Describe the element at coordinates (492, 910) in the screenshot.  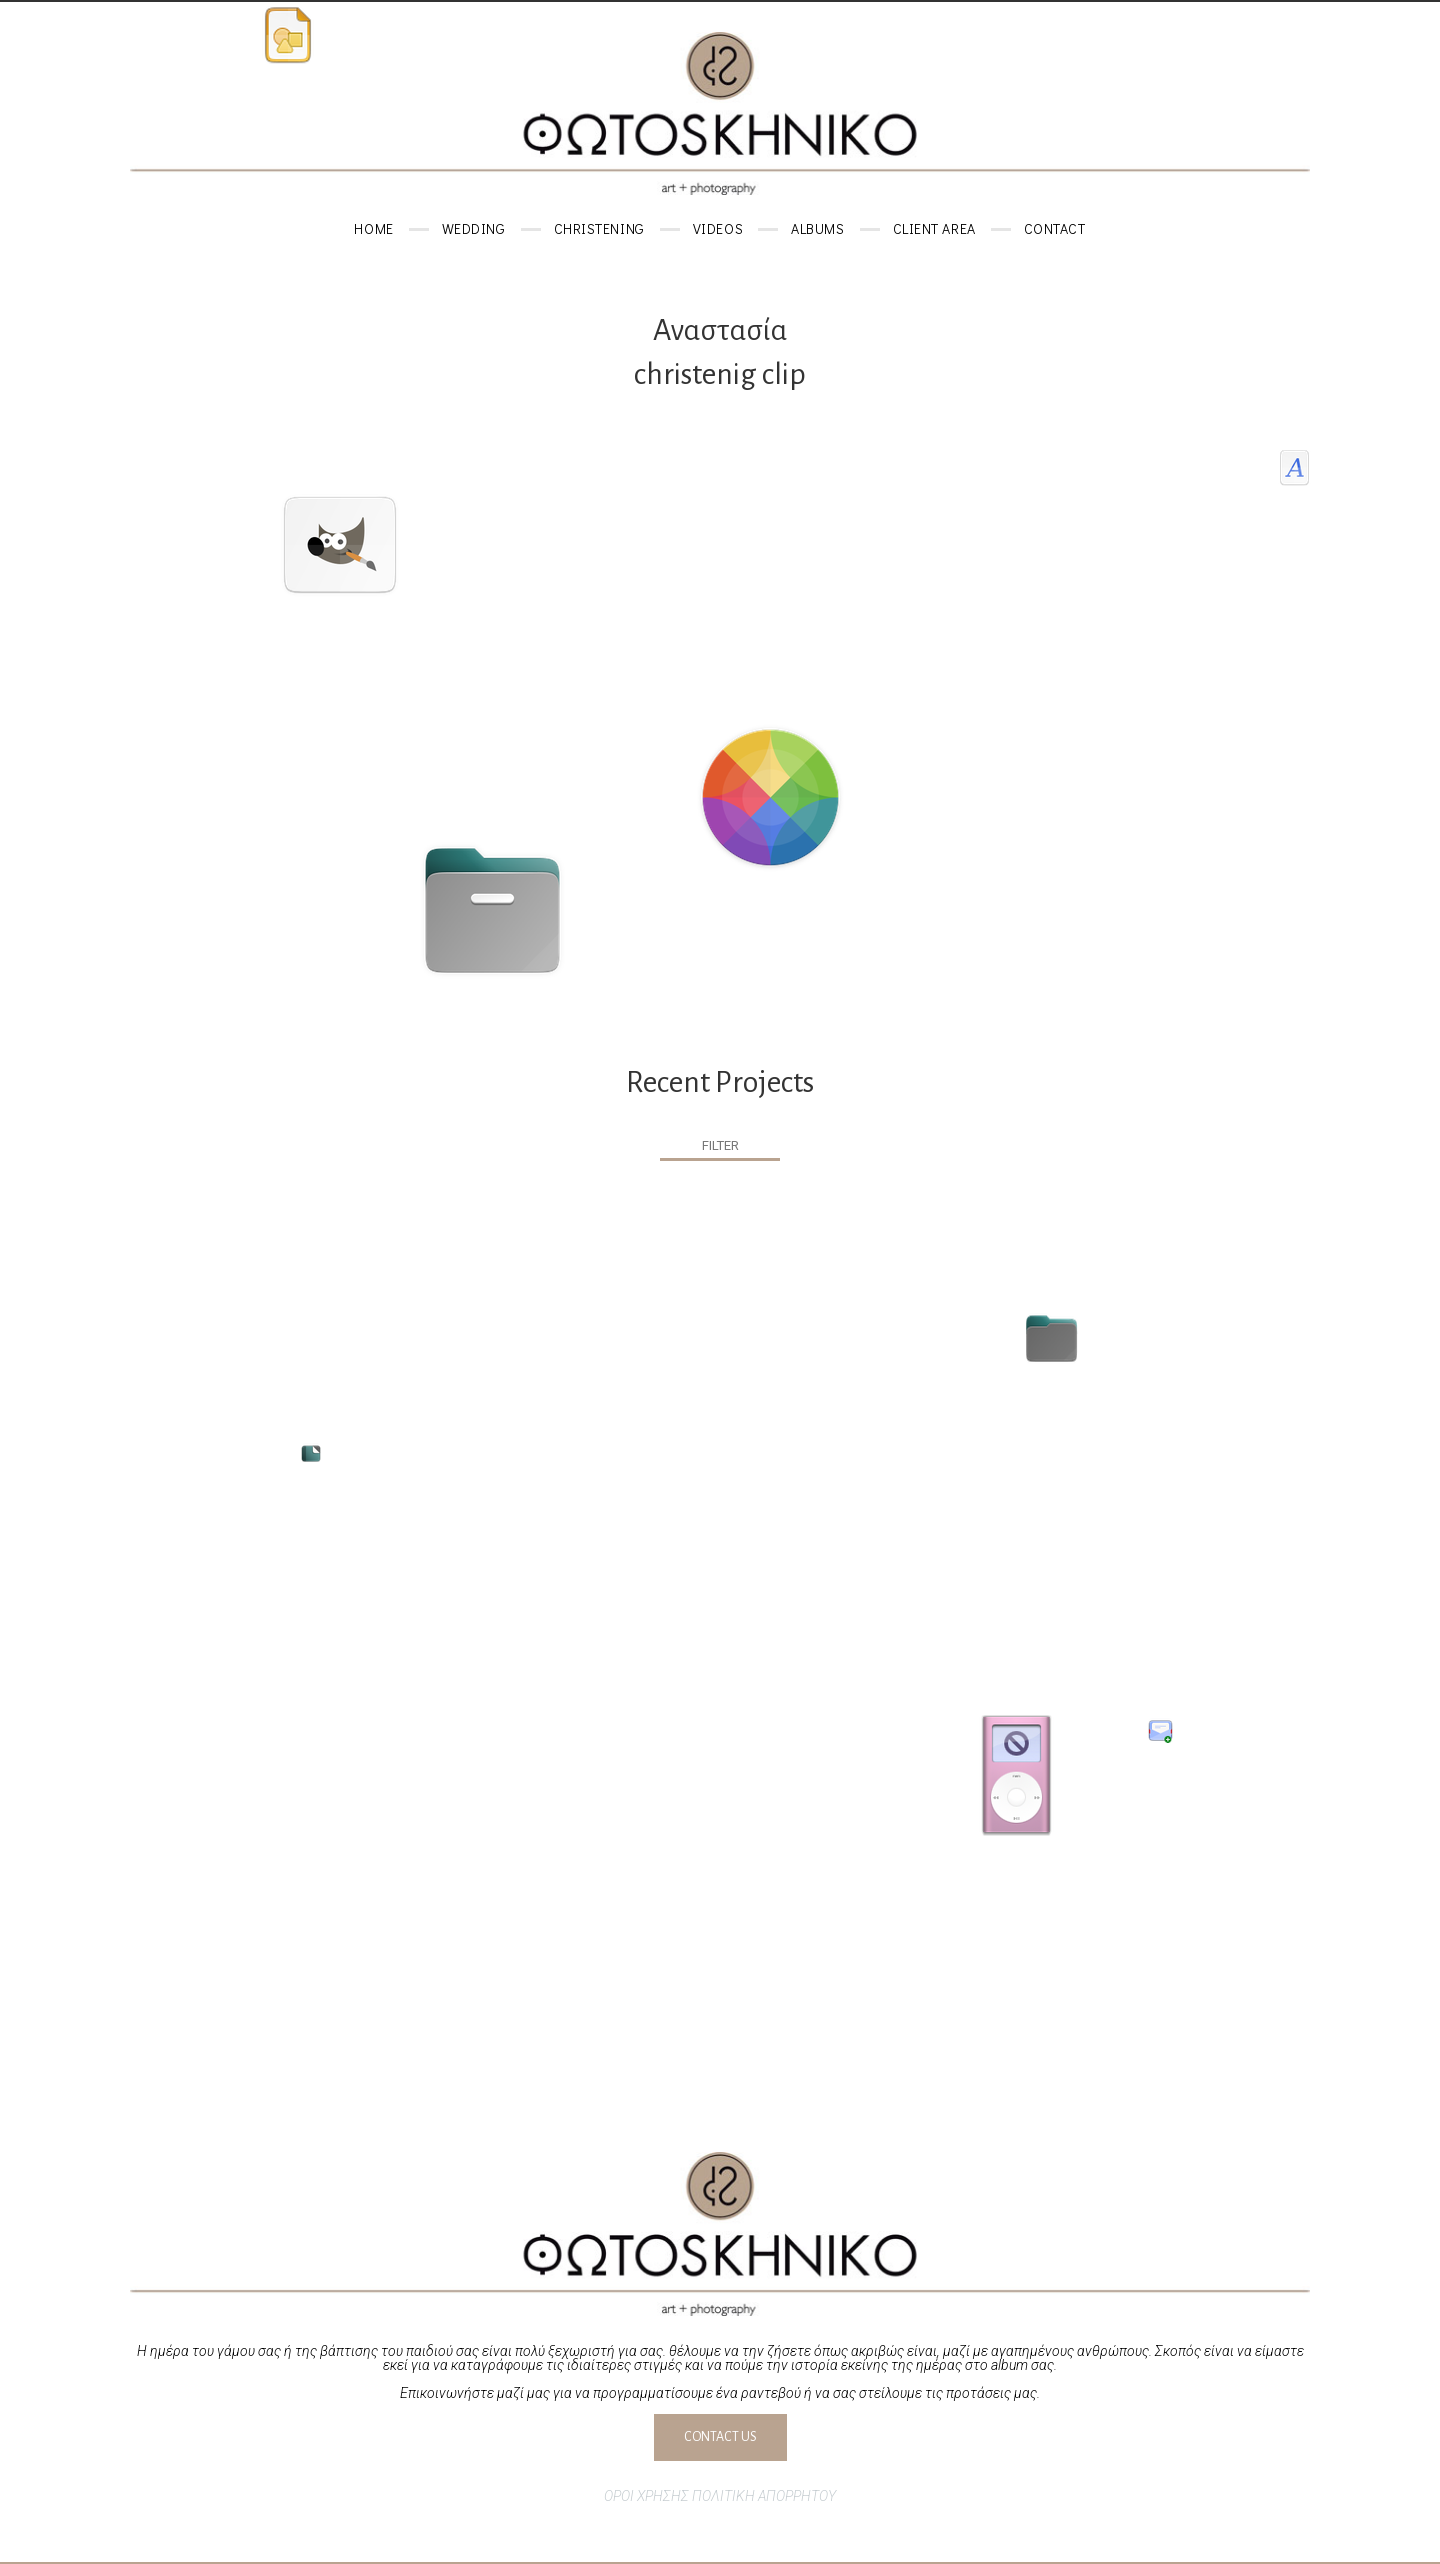
I see `open the file manager application` at that location.